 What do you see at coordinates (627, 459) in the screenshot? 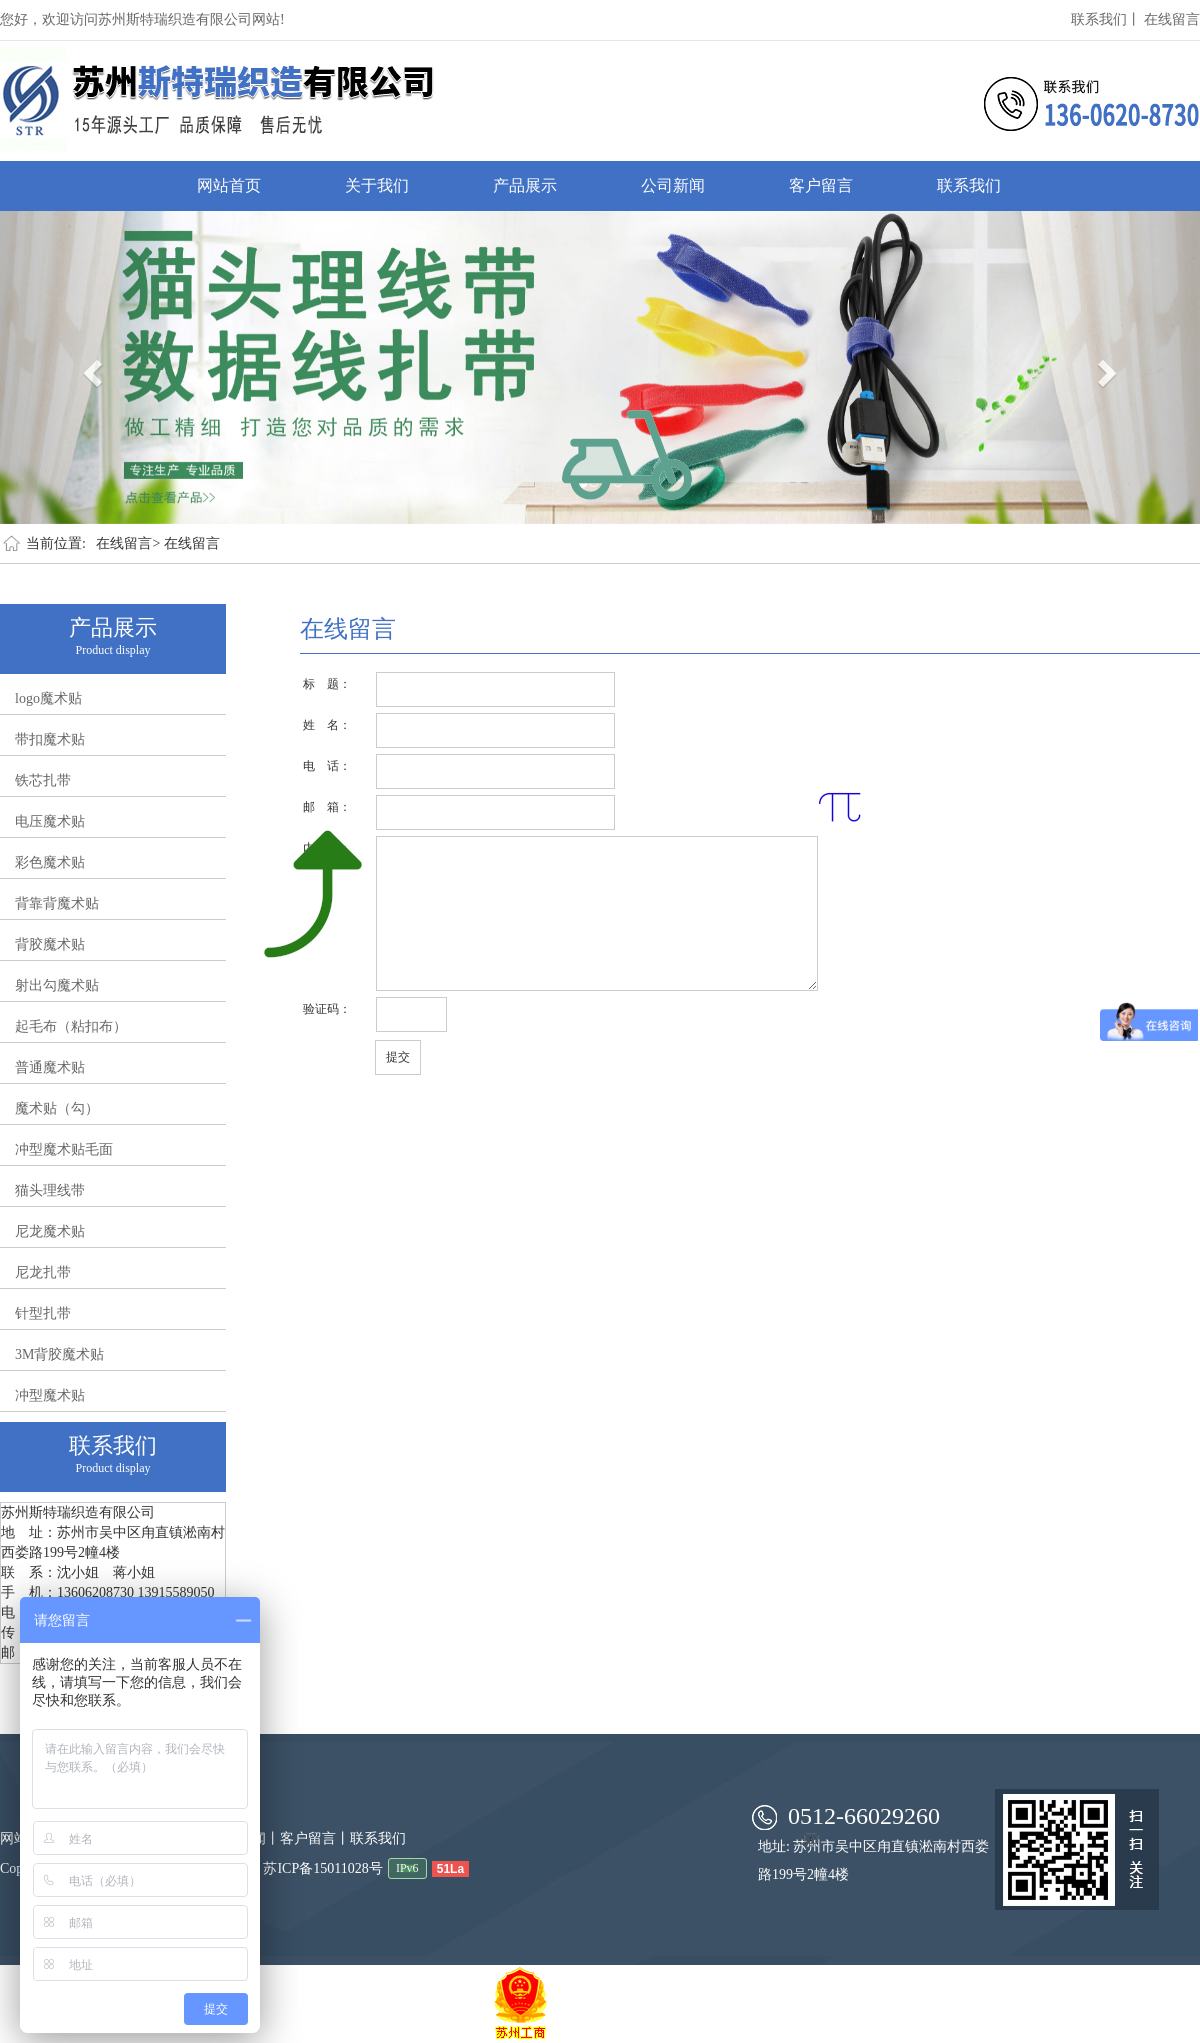
I see `select moped or scooter delivery option` at bounding box center [627, 459].